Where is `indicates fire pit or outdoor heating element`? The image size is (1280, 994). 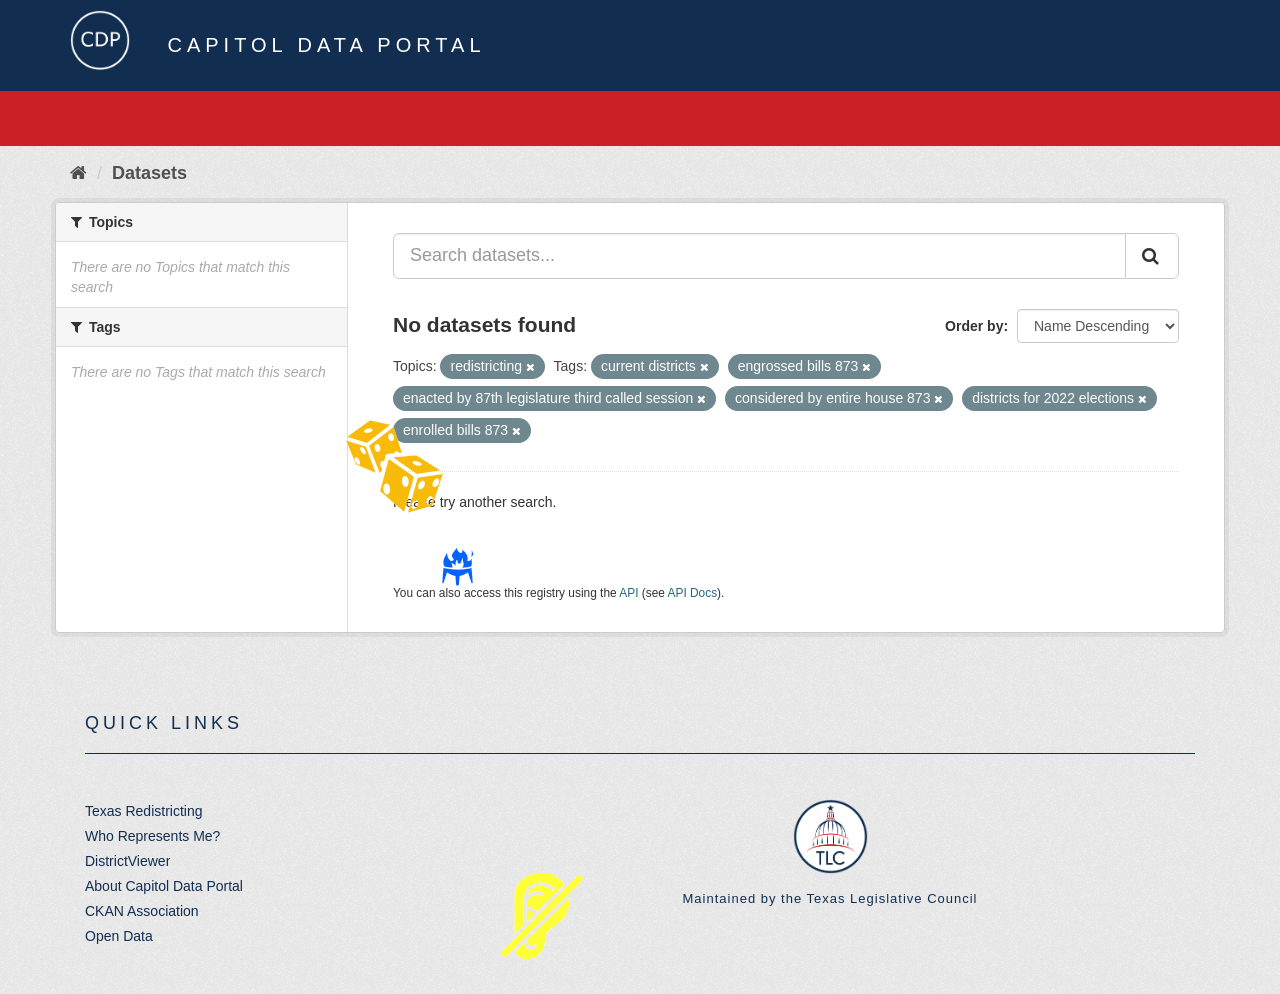 indicates fire pit or outdoor heating element is located at coordinates (457, 566).